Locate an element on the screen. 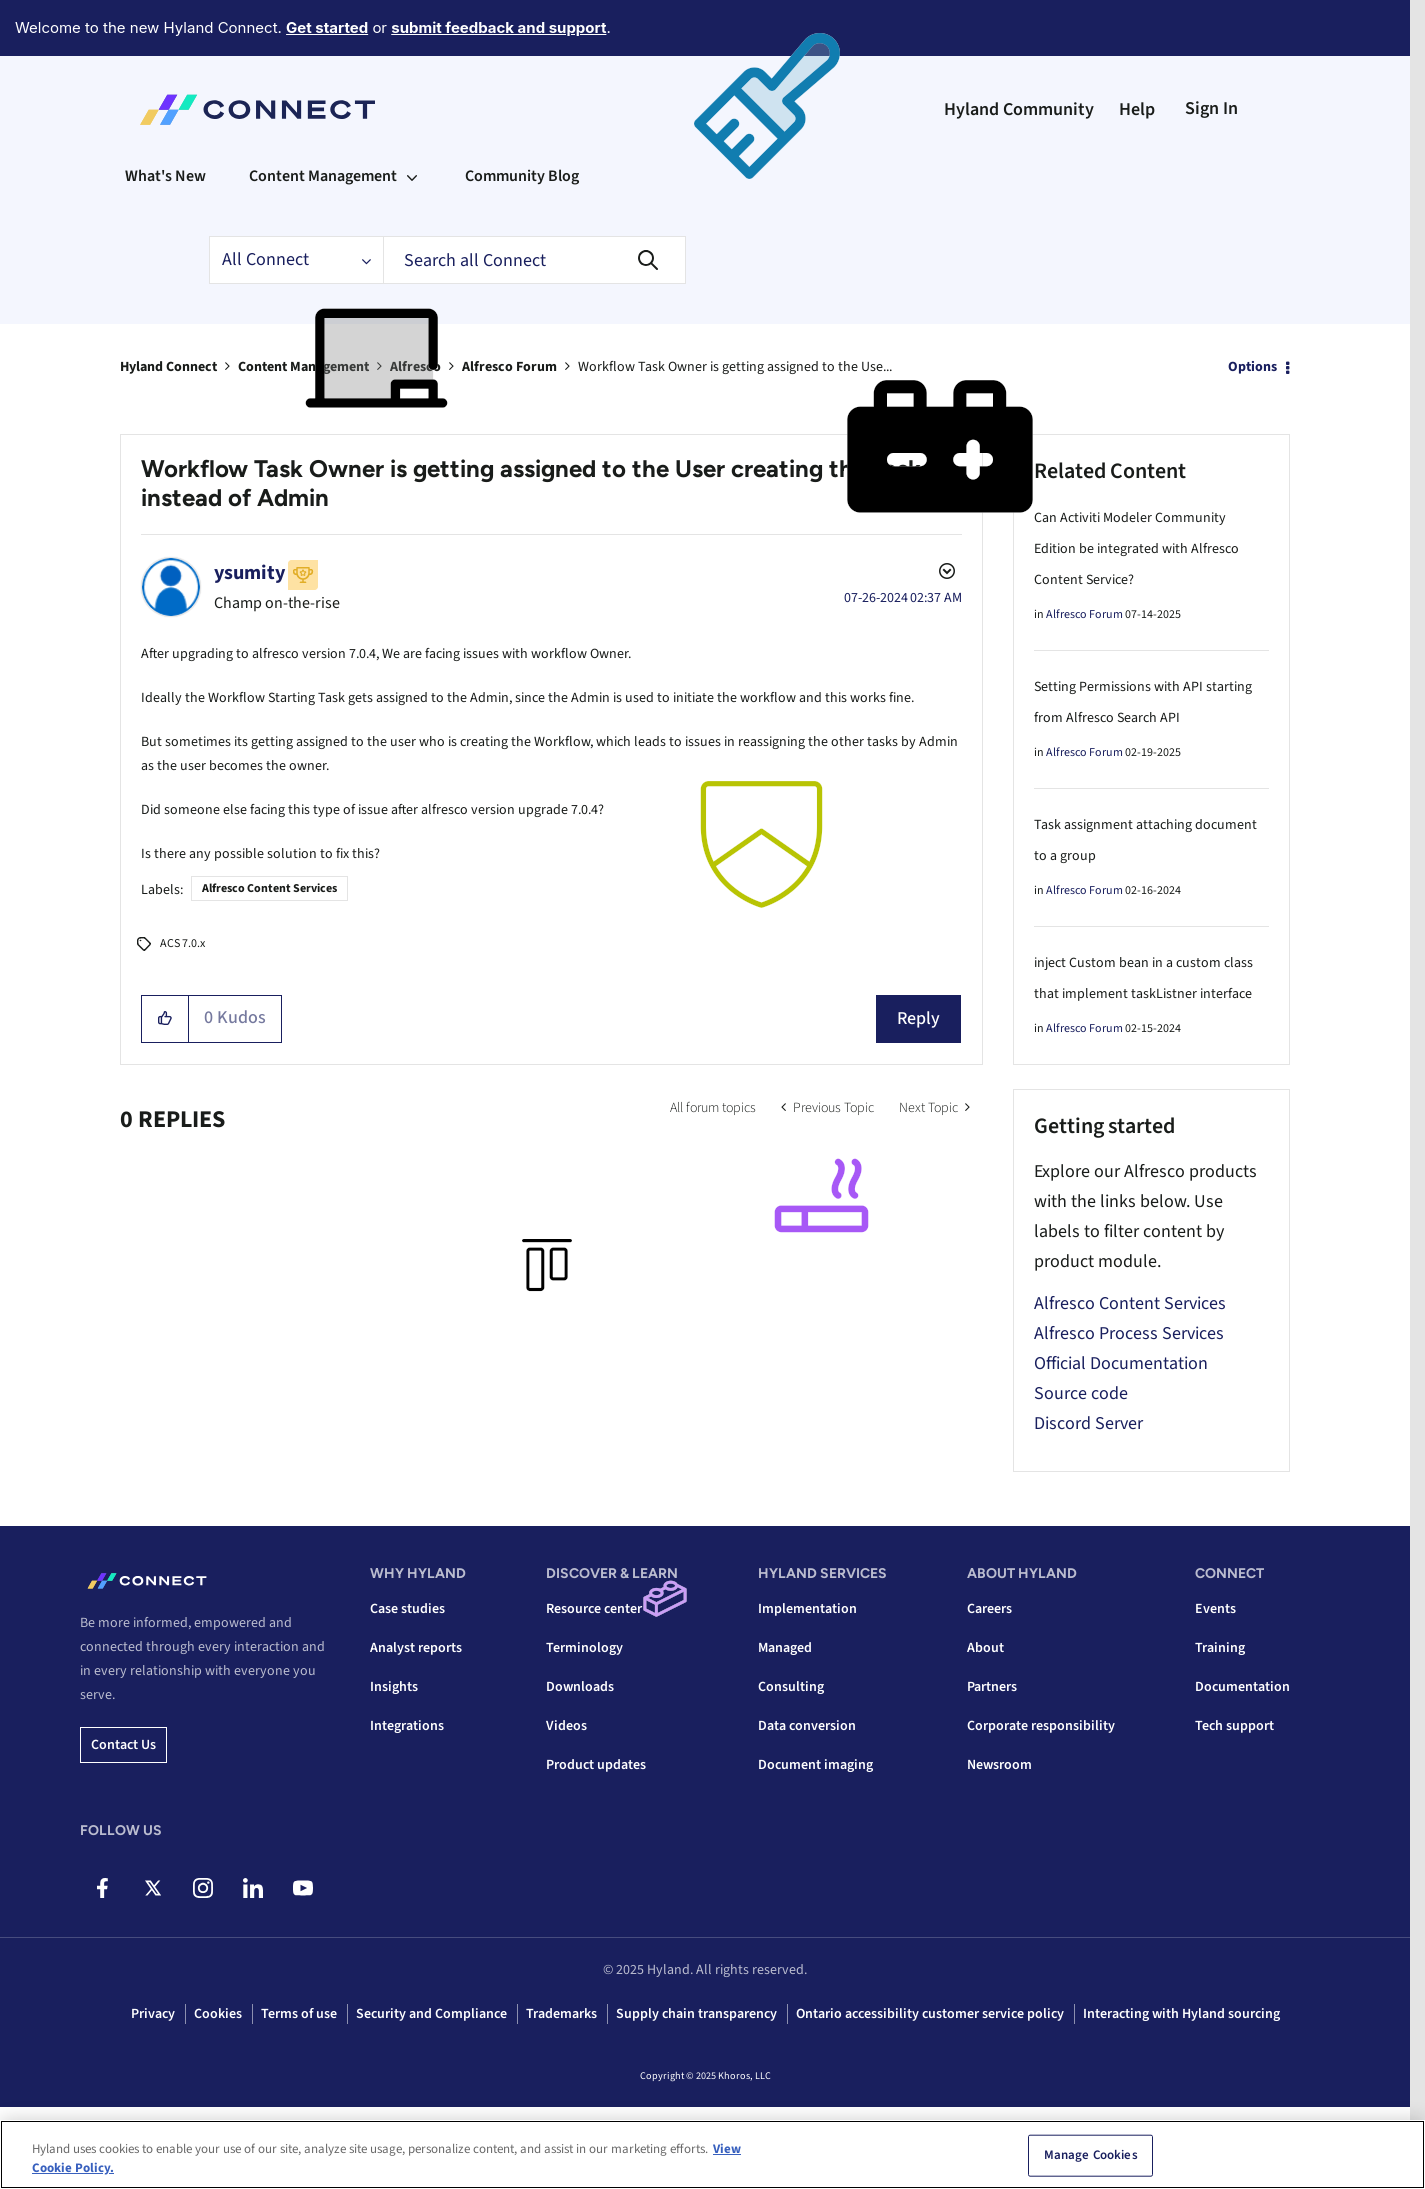 The width and height of the screenshot is (1425, 2189). access security or protection settings is located at coordinates (761, 836).